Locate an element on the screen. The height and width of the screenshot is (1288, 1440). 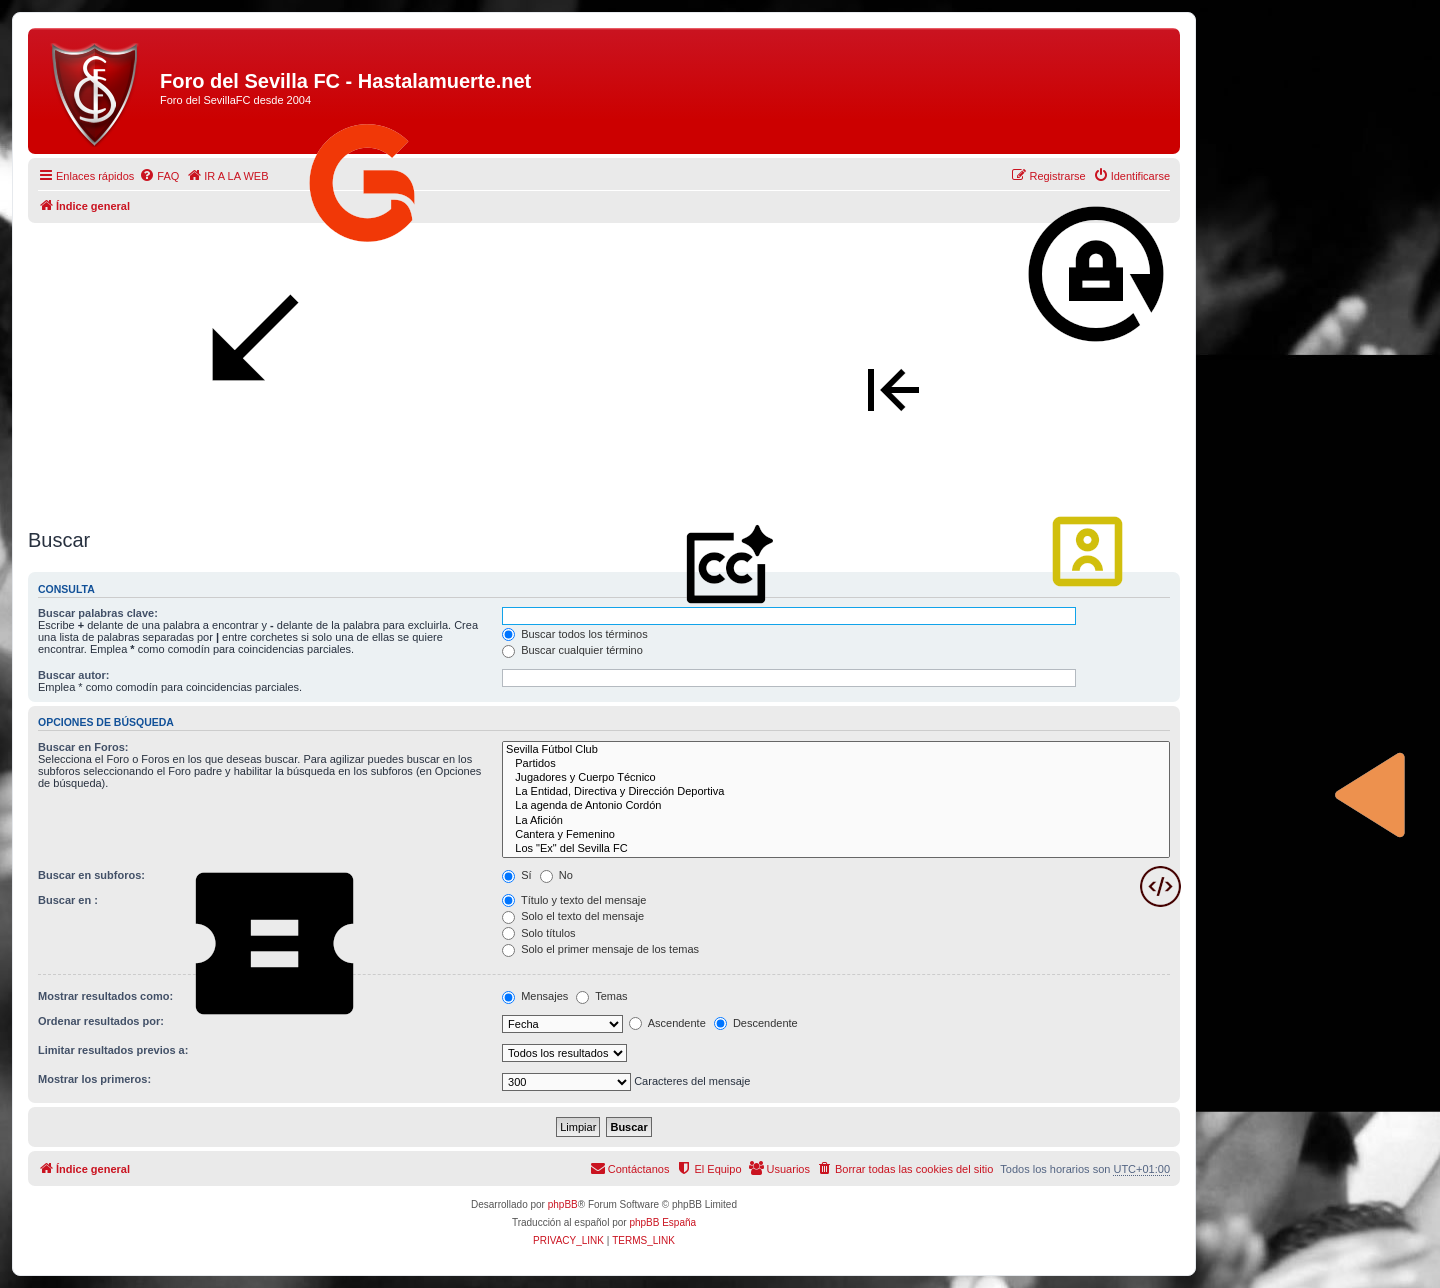
screen rotation is locked is located at coordinates (1096, 274).